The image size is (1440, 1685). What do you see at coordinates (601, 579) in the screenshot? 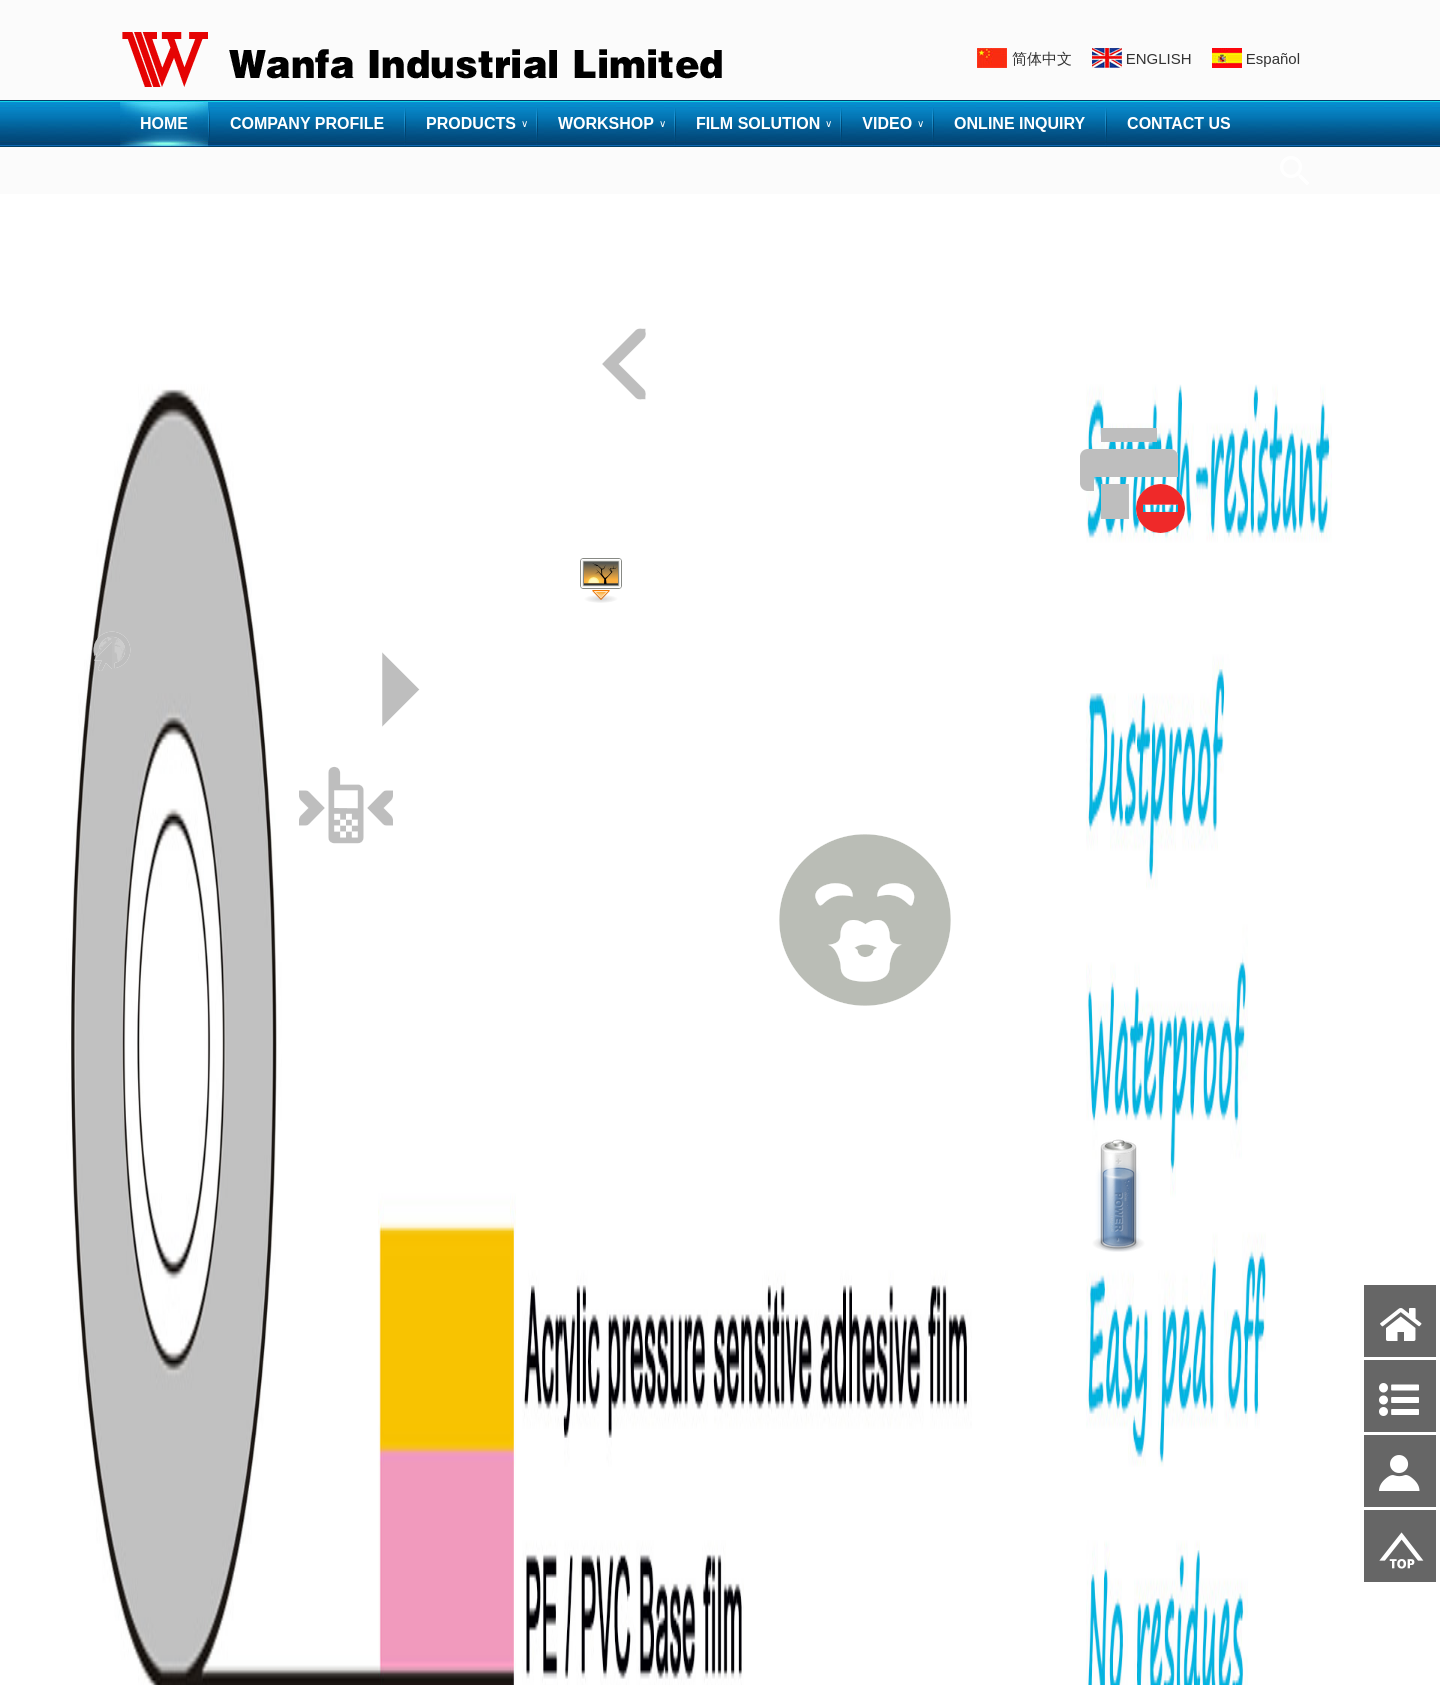
I see `insert an image into the document` at bounding box center [601, 579].